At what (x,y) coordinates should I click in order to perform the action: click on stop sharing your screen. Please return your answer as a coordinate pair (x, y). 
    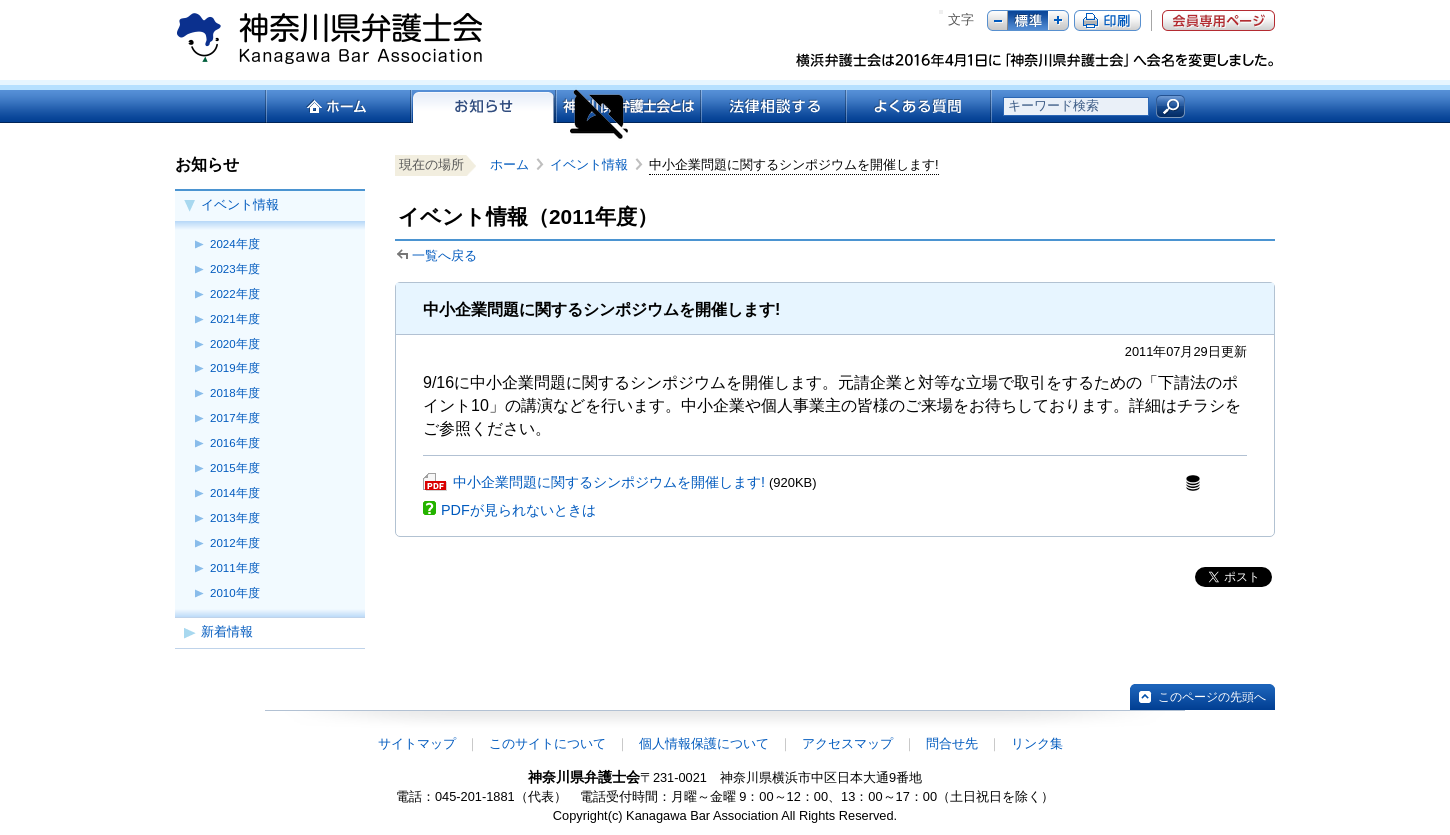
    Looking at the image, I should click on (599, 114).